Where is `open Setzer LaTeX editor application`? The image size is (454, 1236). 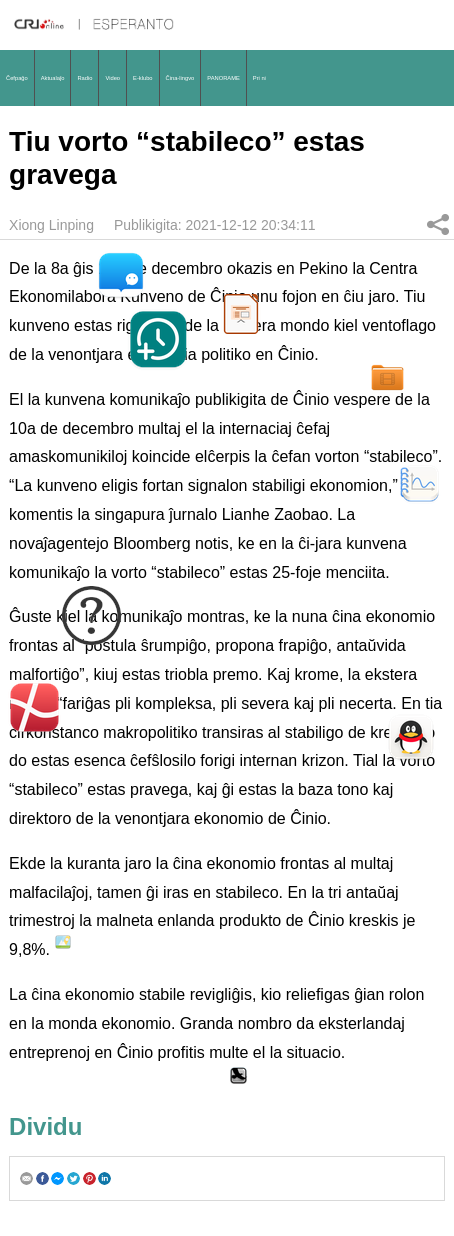 open Setzer LaTeX editor application is located at coordinates (238, 1075).